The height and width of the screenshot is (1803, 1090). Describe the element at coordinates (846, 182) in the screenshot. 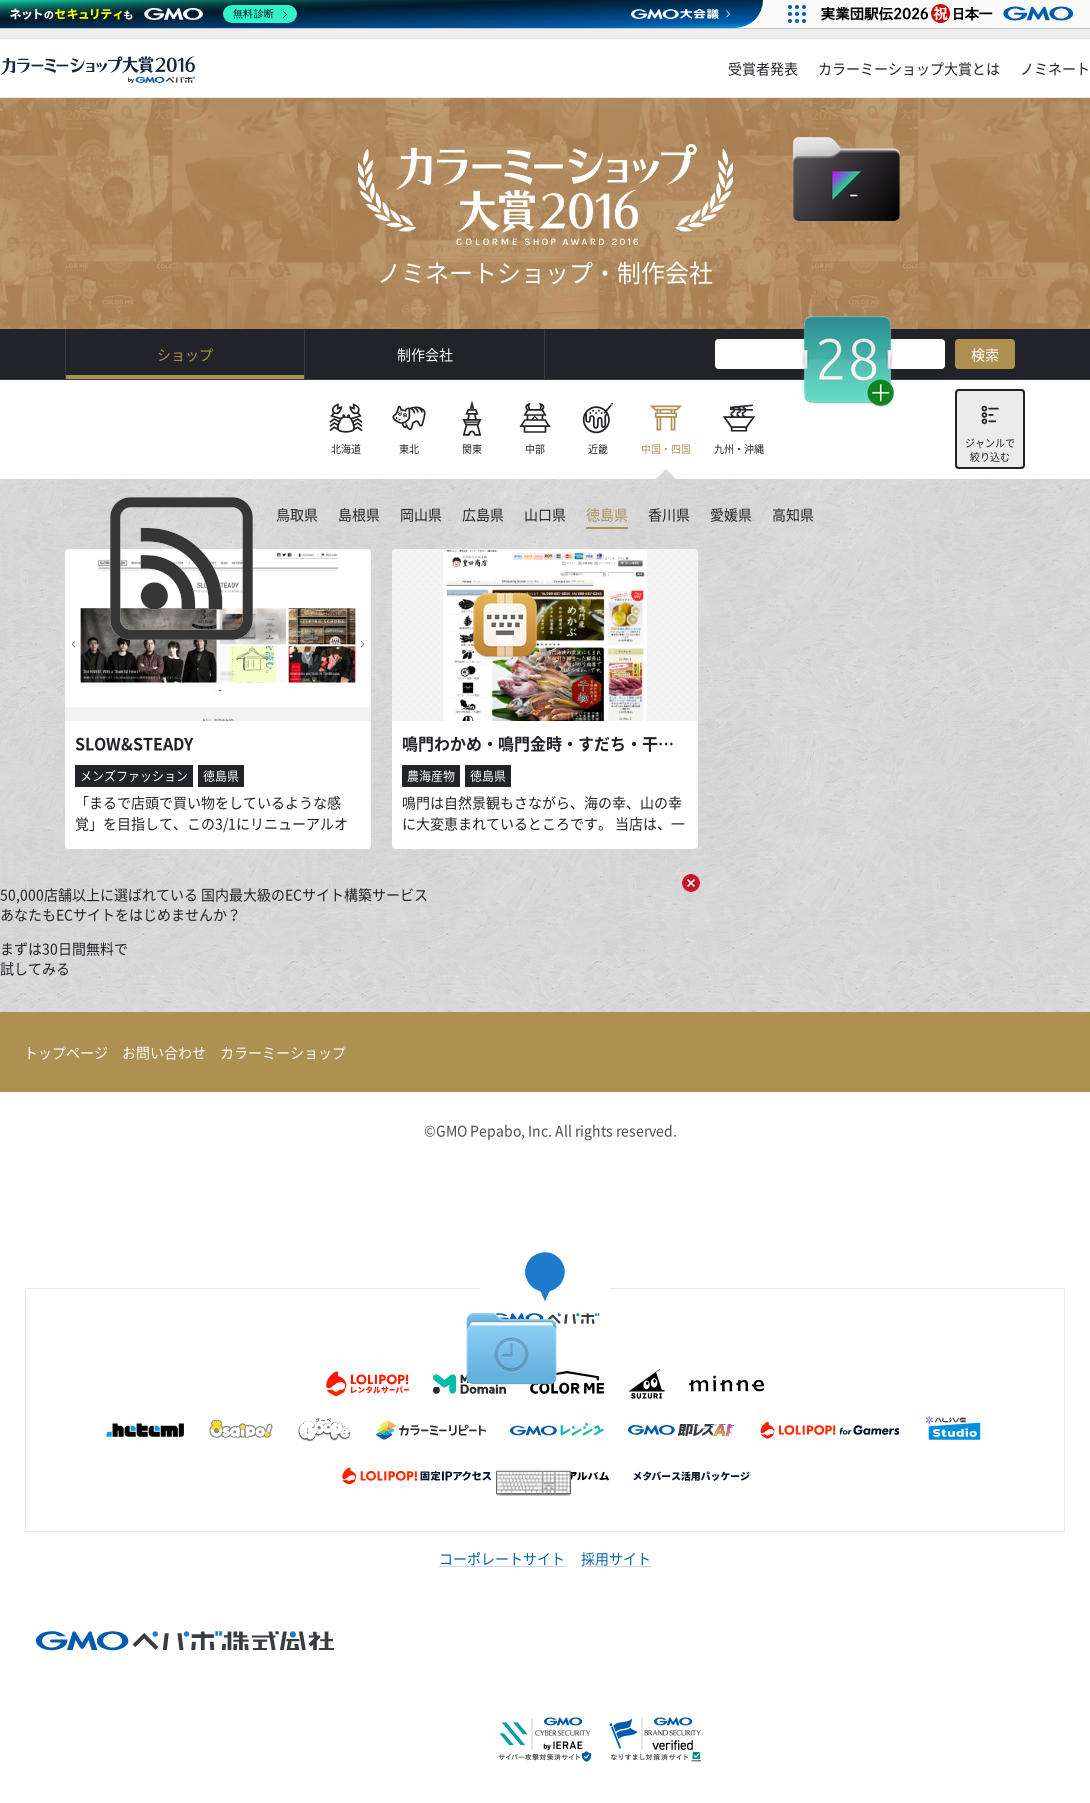

I see `open jetbrains academy project folder` at that location.